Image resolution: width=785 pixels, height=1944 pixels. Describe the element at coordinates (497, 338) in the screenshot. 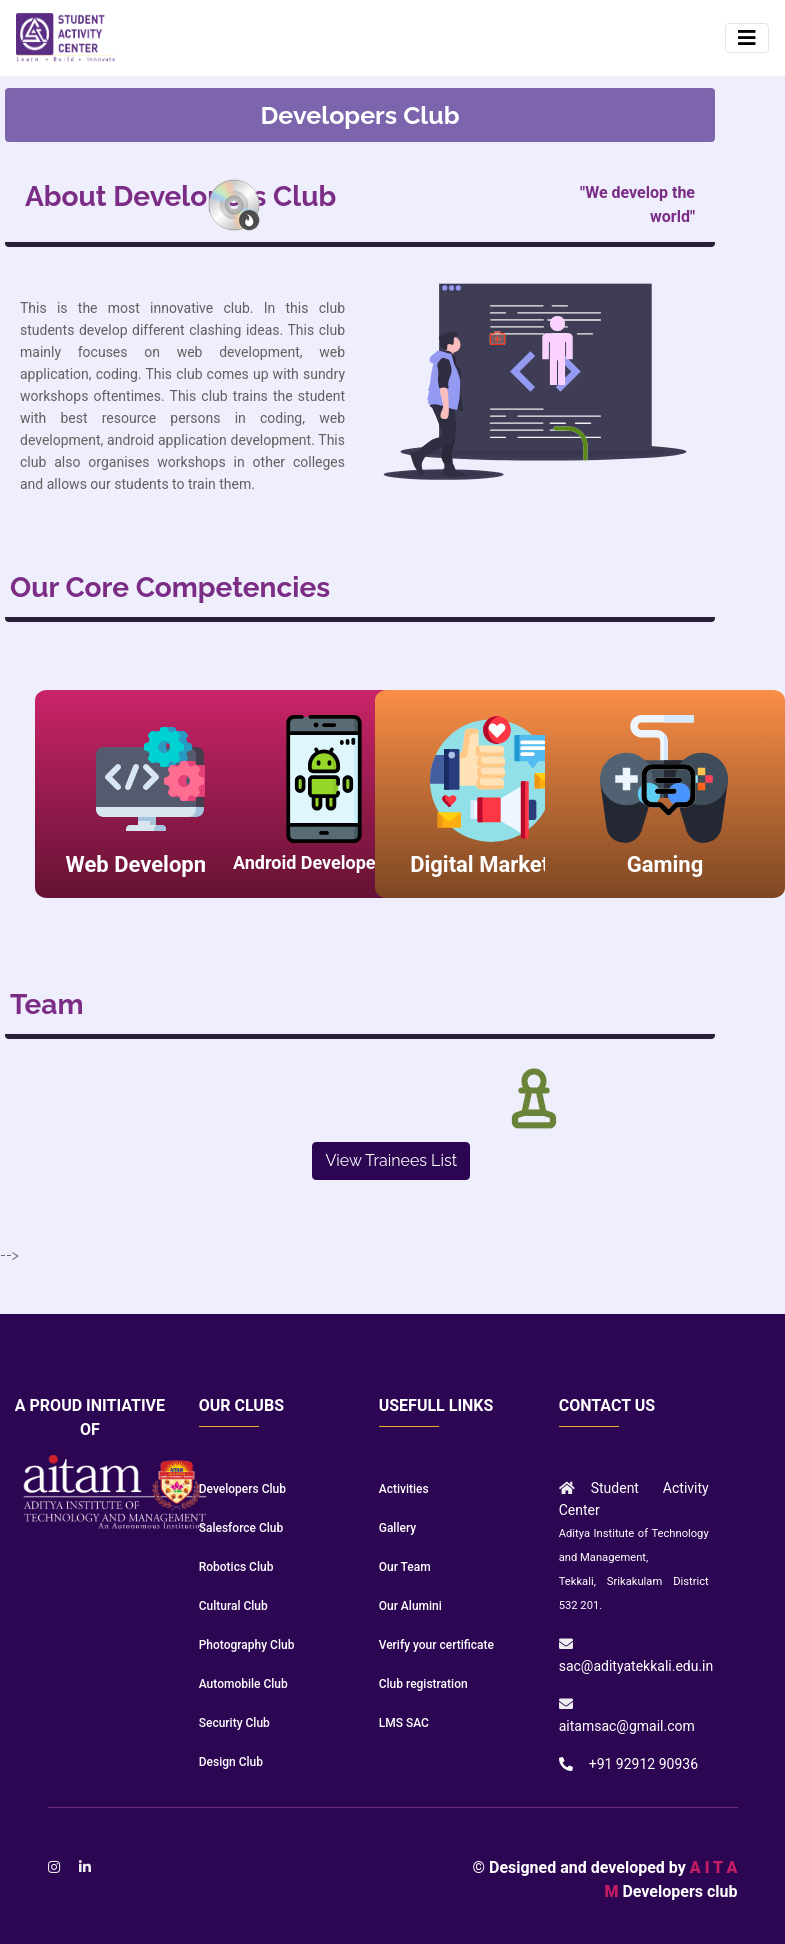

I see `add a new photo` at that location.